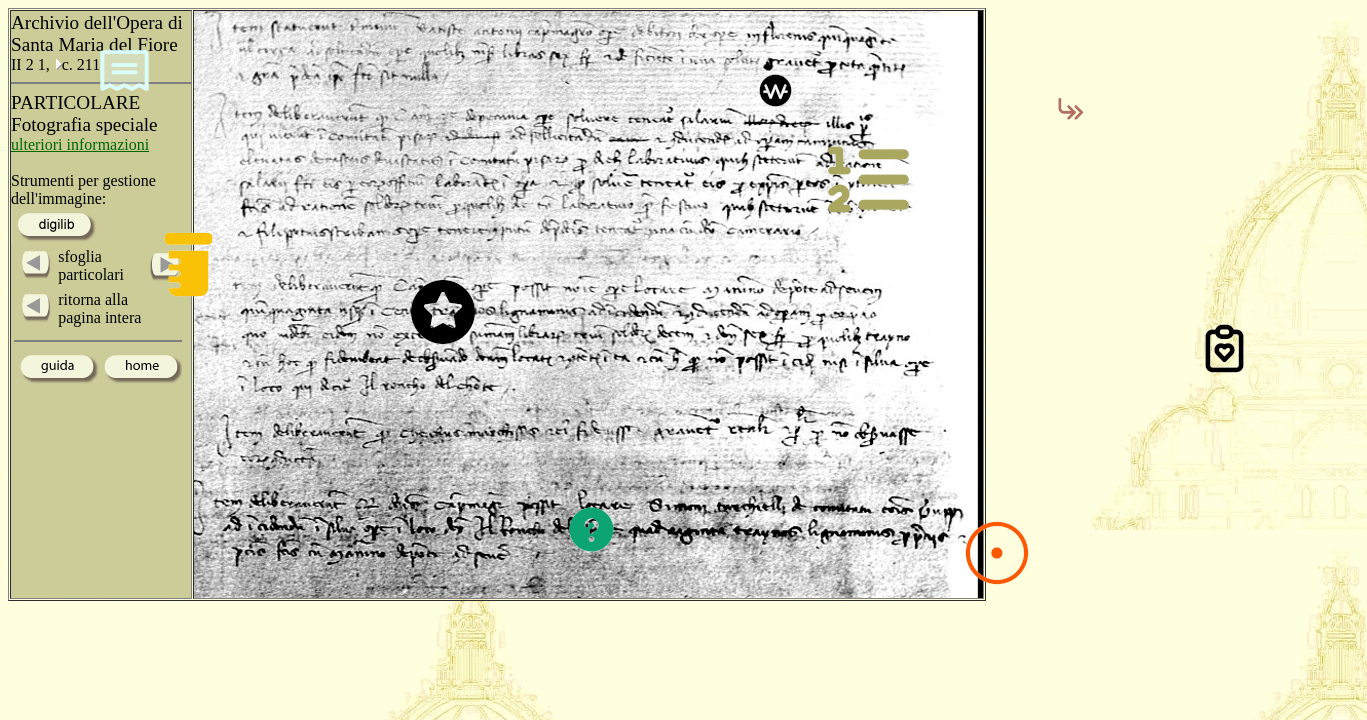 Image resolution: width=1367 pixels, height=720 pixels. I want to click on forward or redirect content multiple times, so click(1071, 109).